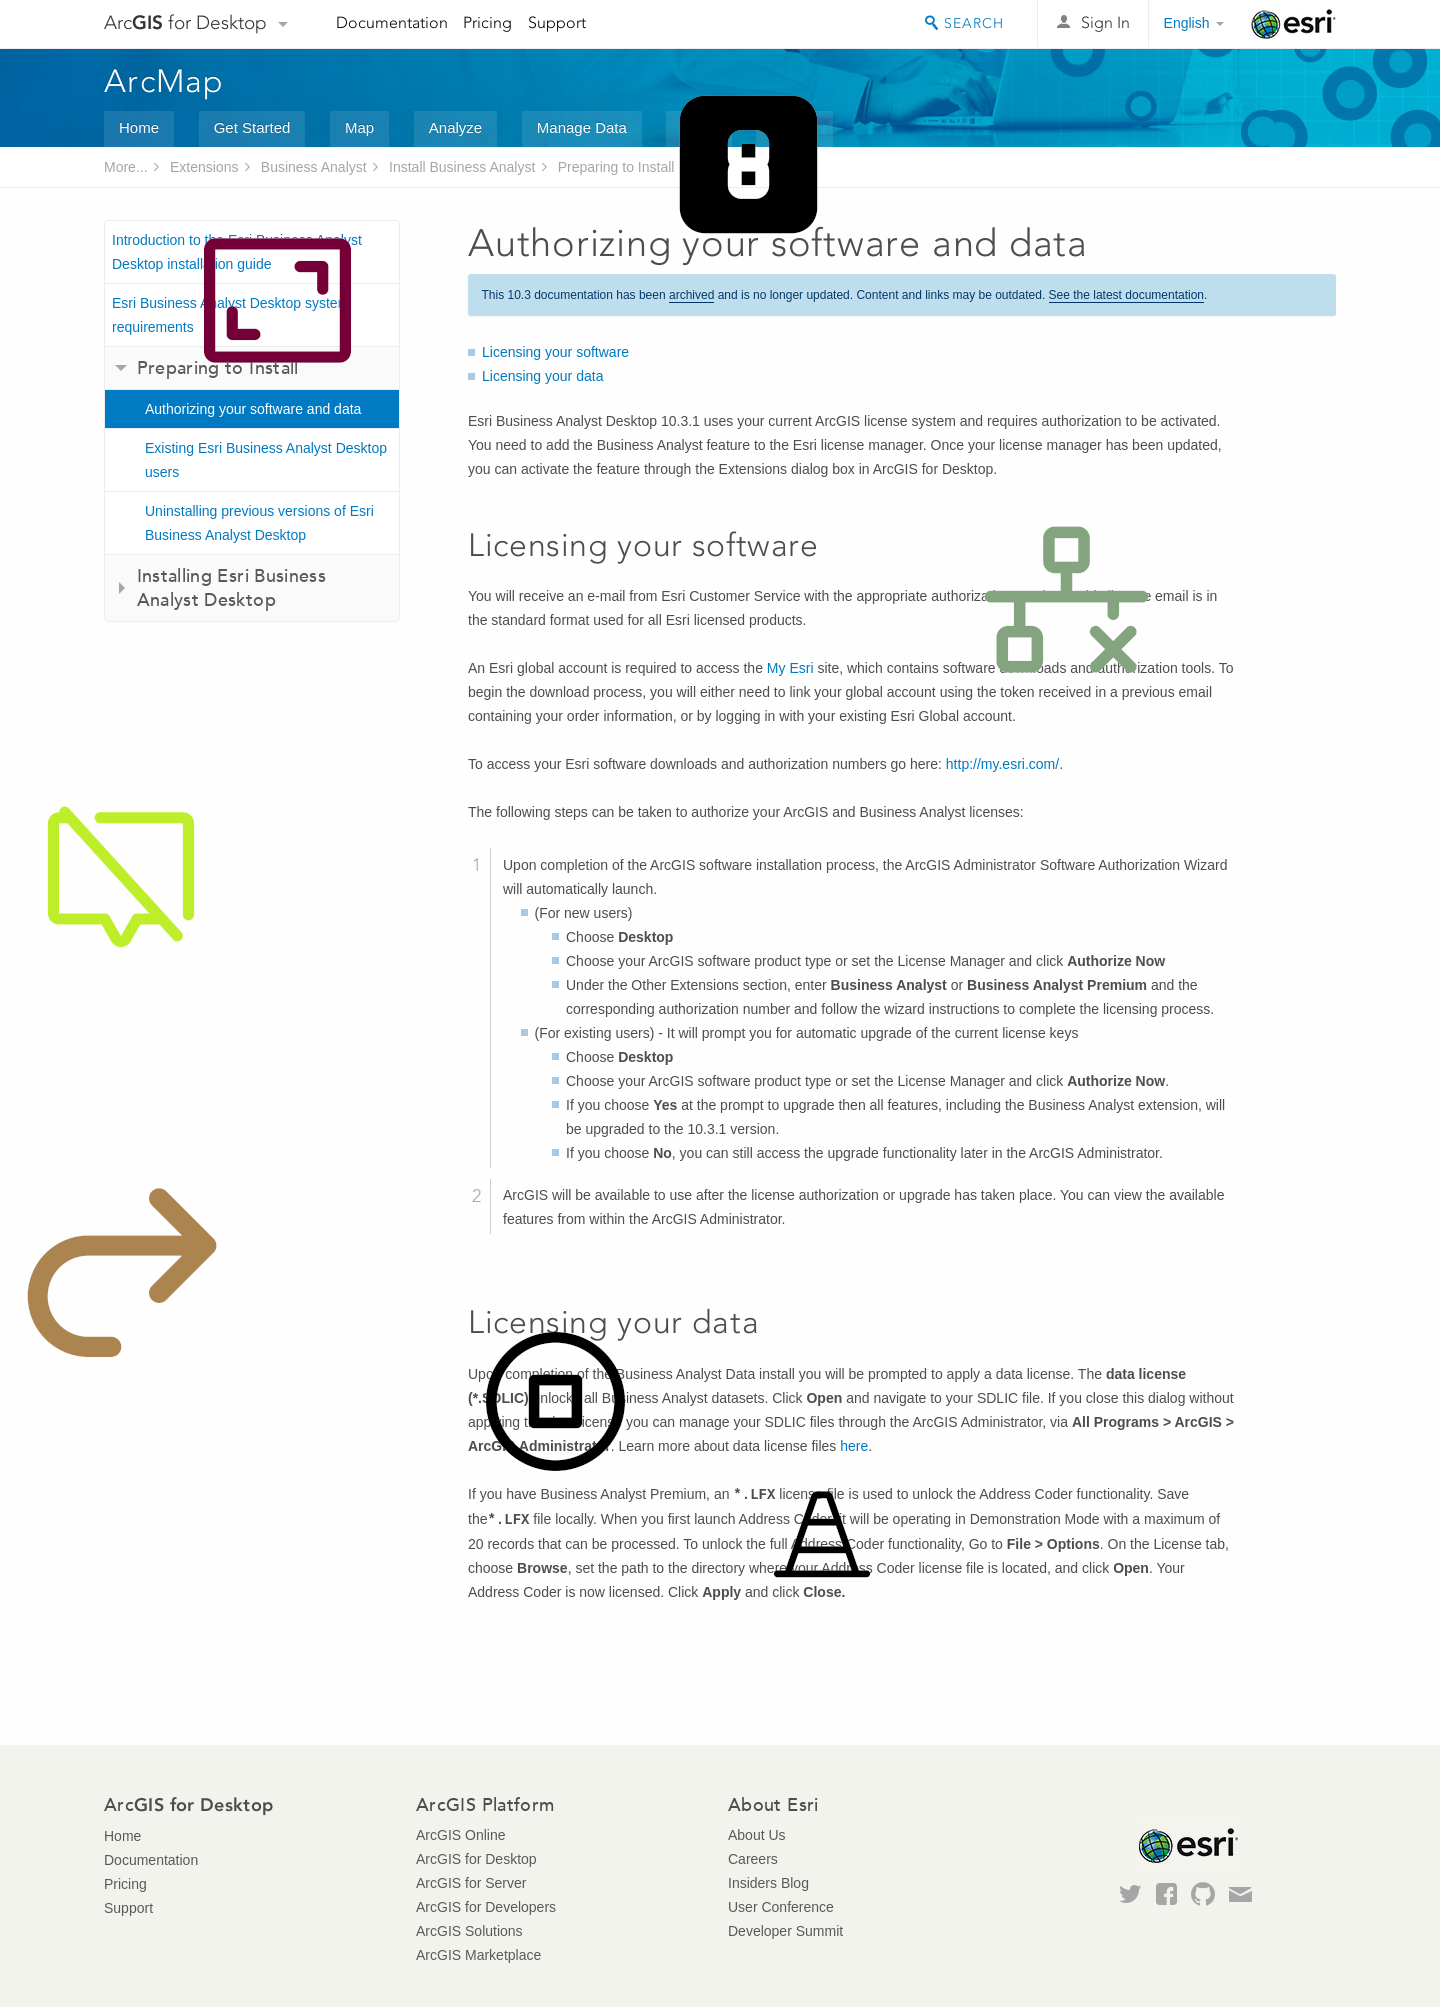 This screenshot has height=2007, width=1440. I want to click on network connection error or failure, so click(1066, 602).